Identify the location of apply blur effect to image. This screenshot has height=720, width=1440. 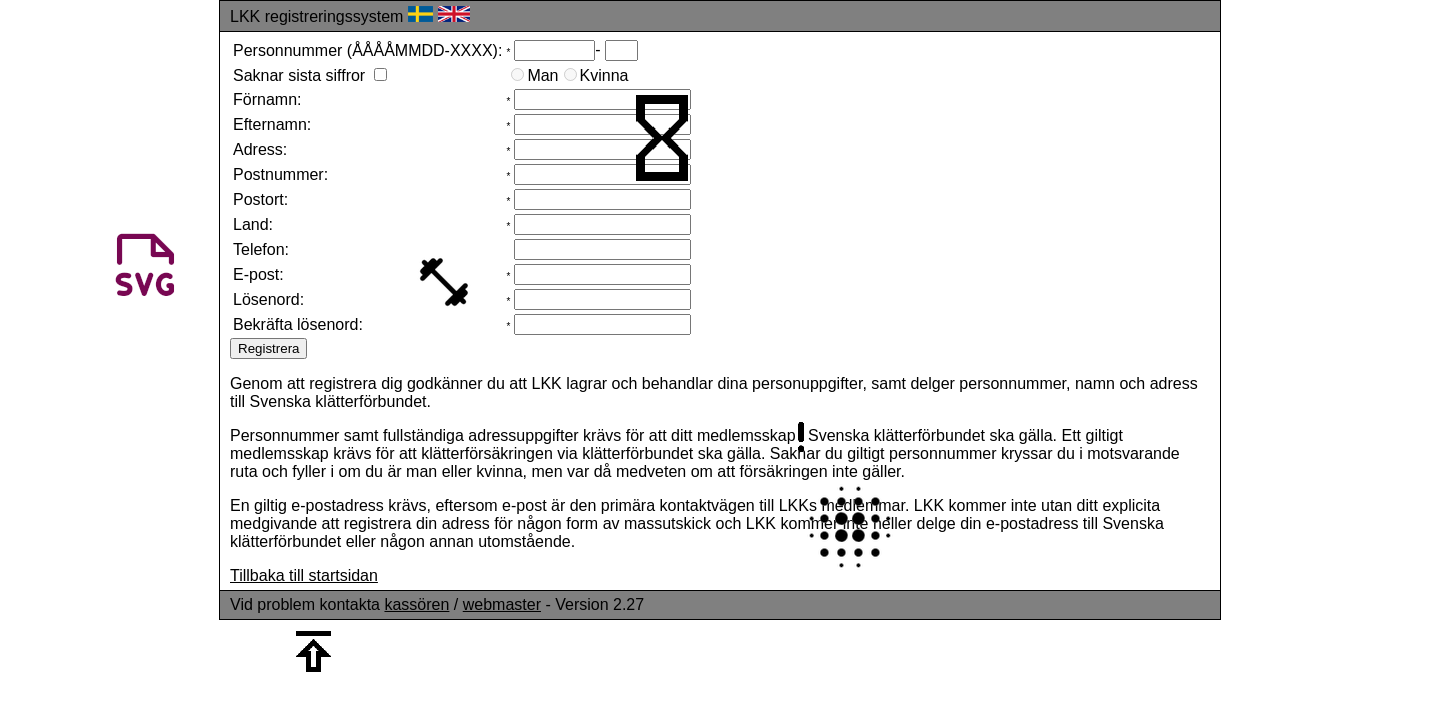
(850, 527).